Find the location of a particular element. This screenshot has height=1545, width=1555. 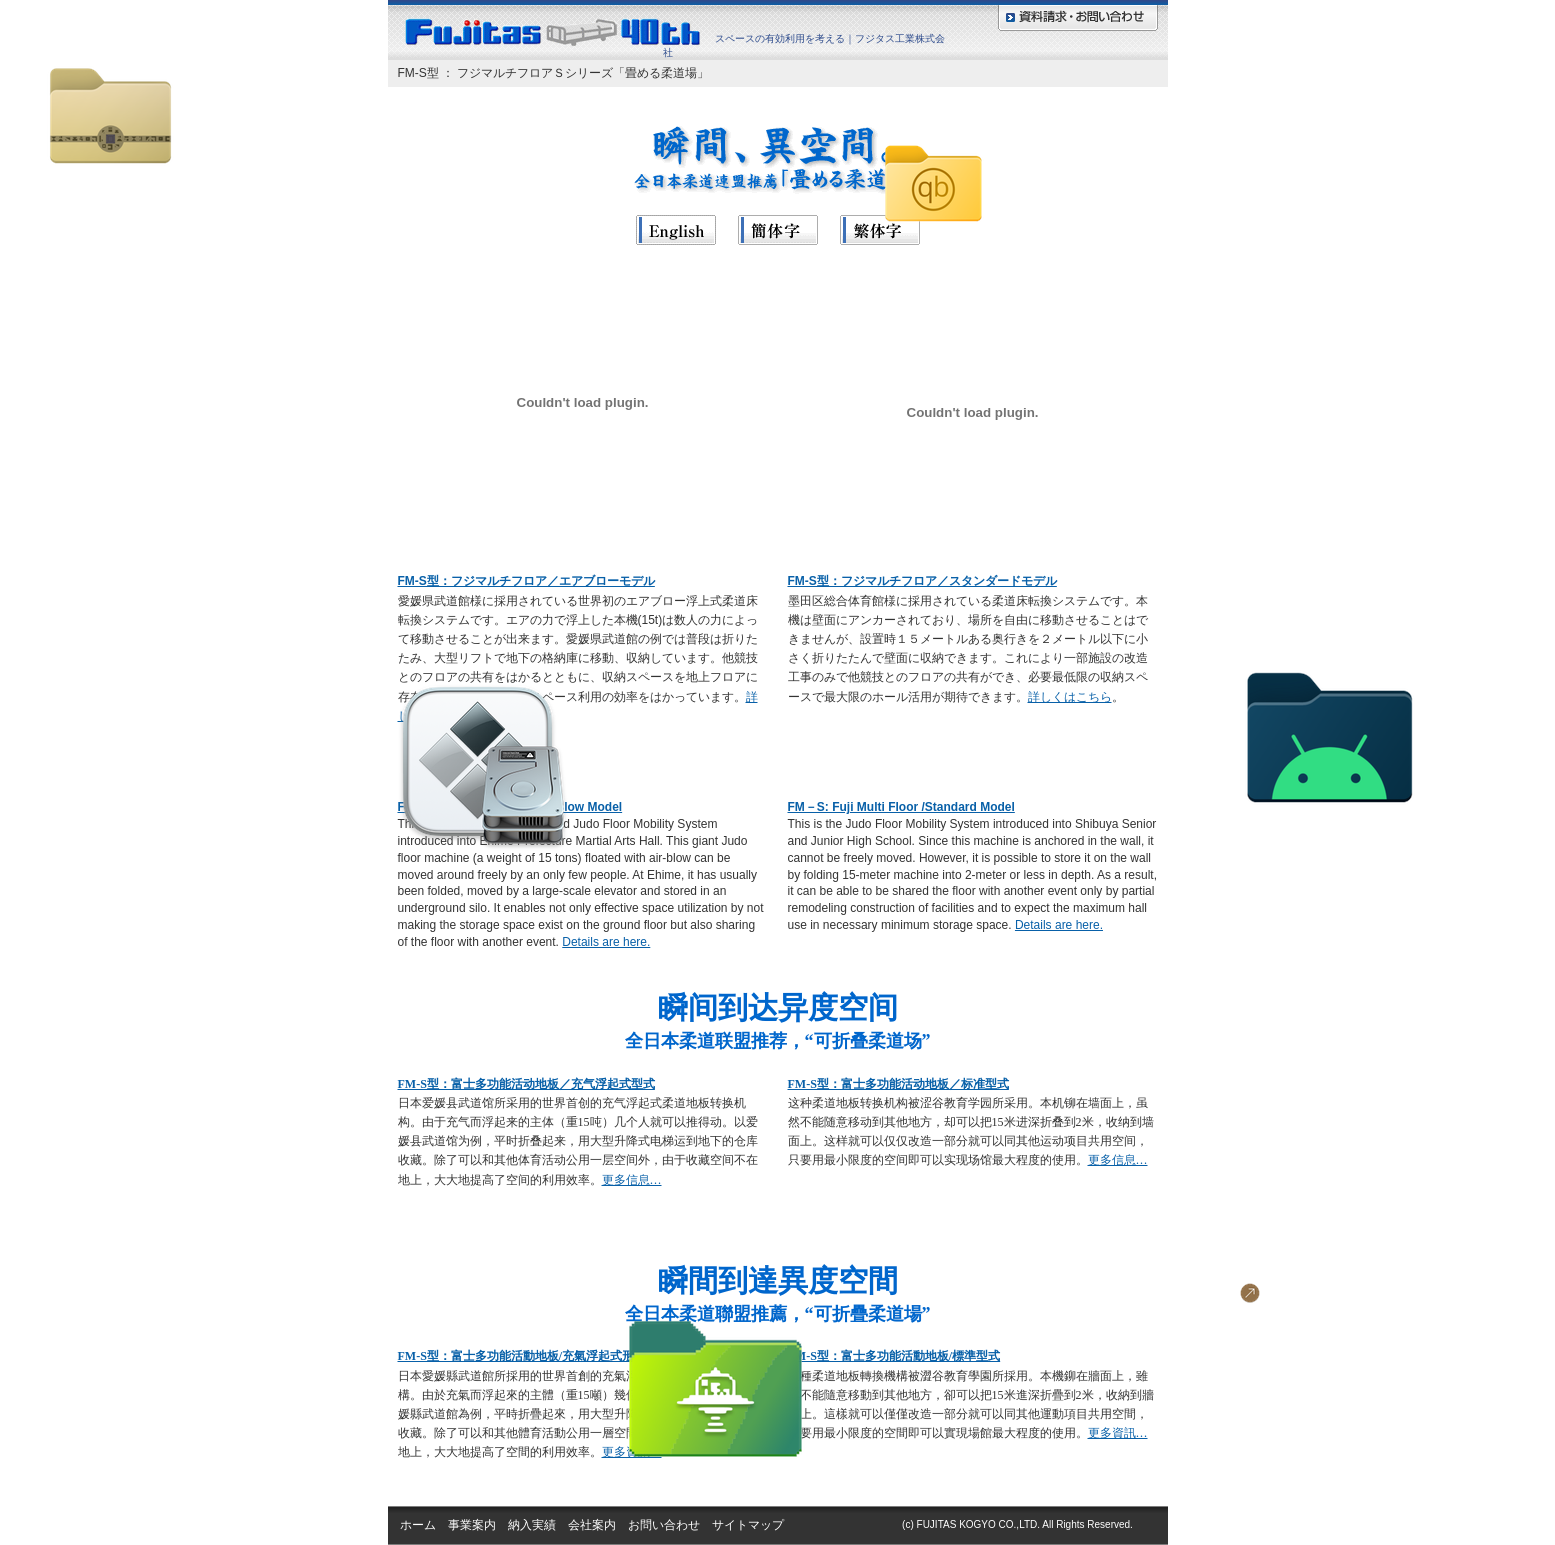

open folder containing pokémon or pokelantis-themed content is located at coordinates (110, 119).